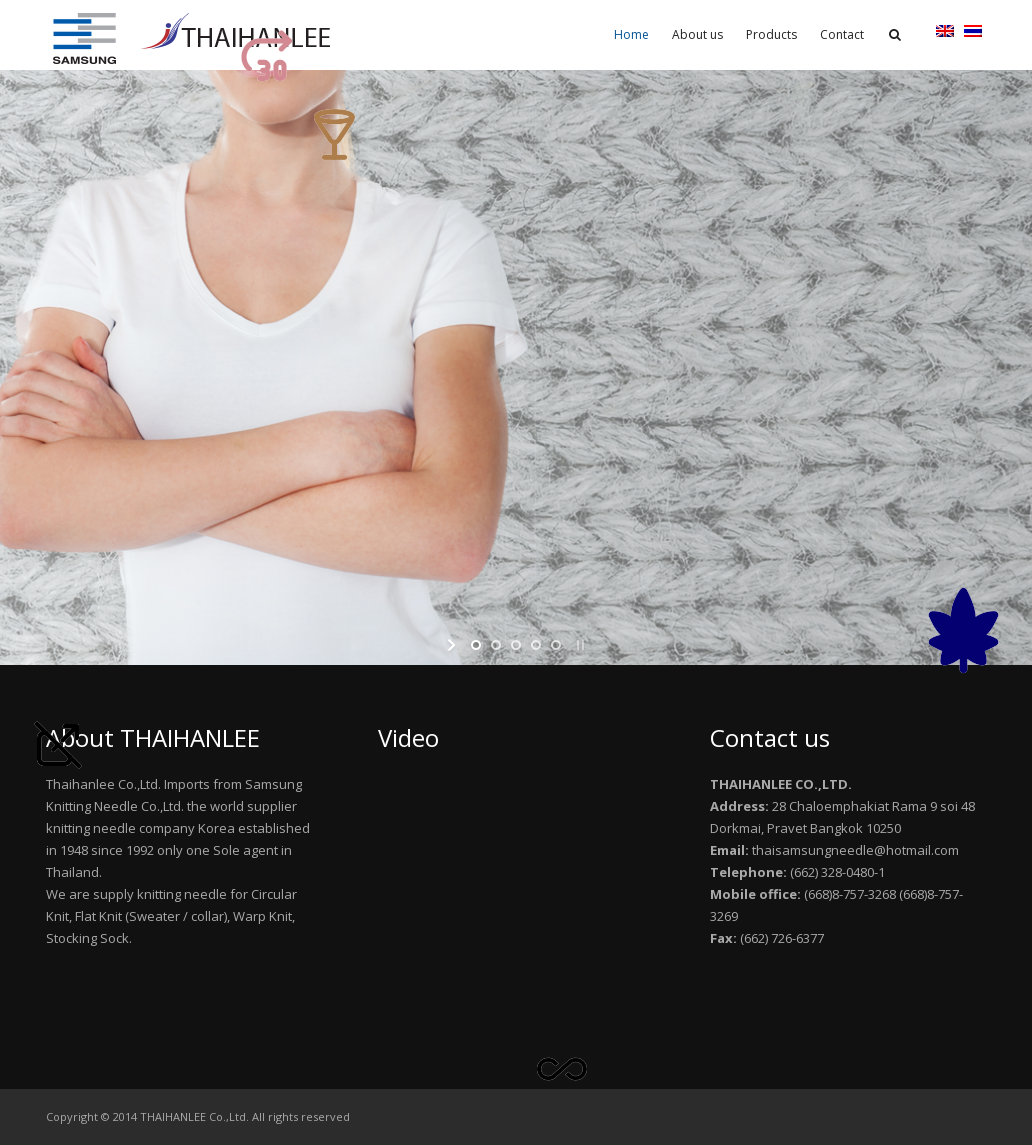  What do you see at coordinates (268, 57) in the screenshot?
I see `skip forward 30 seconds` at bounding box center [268, 57].